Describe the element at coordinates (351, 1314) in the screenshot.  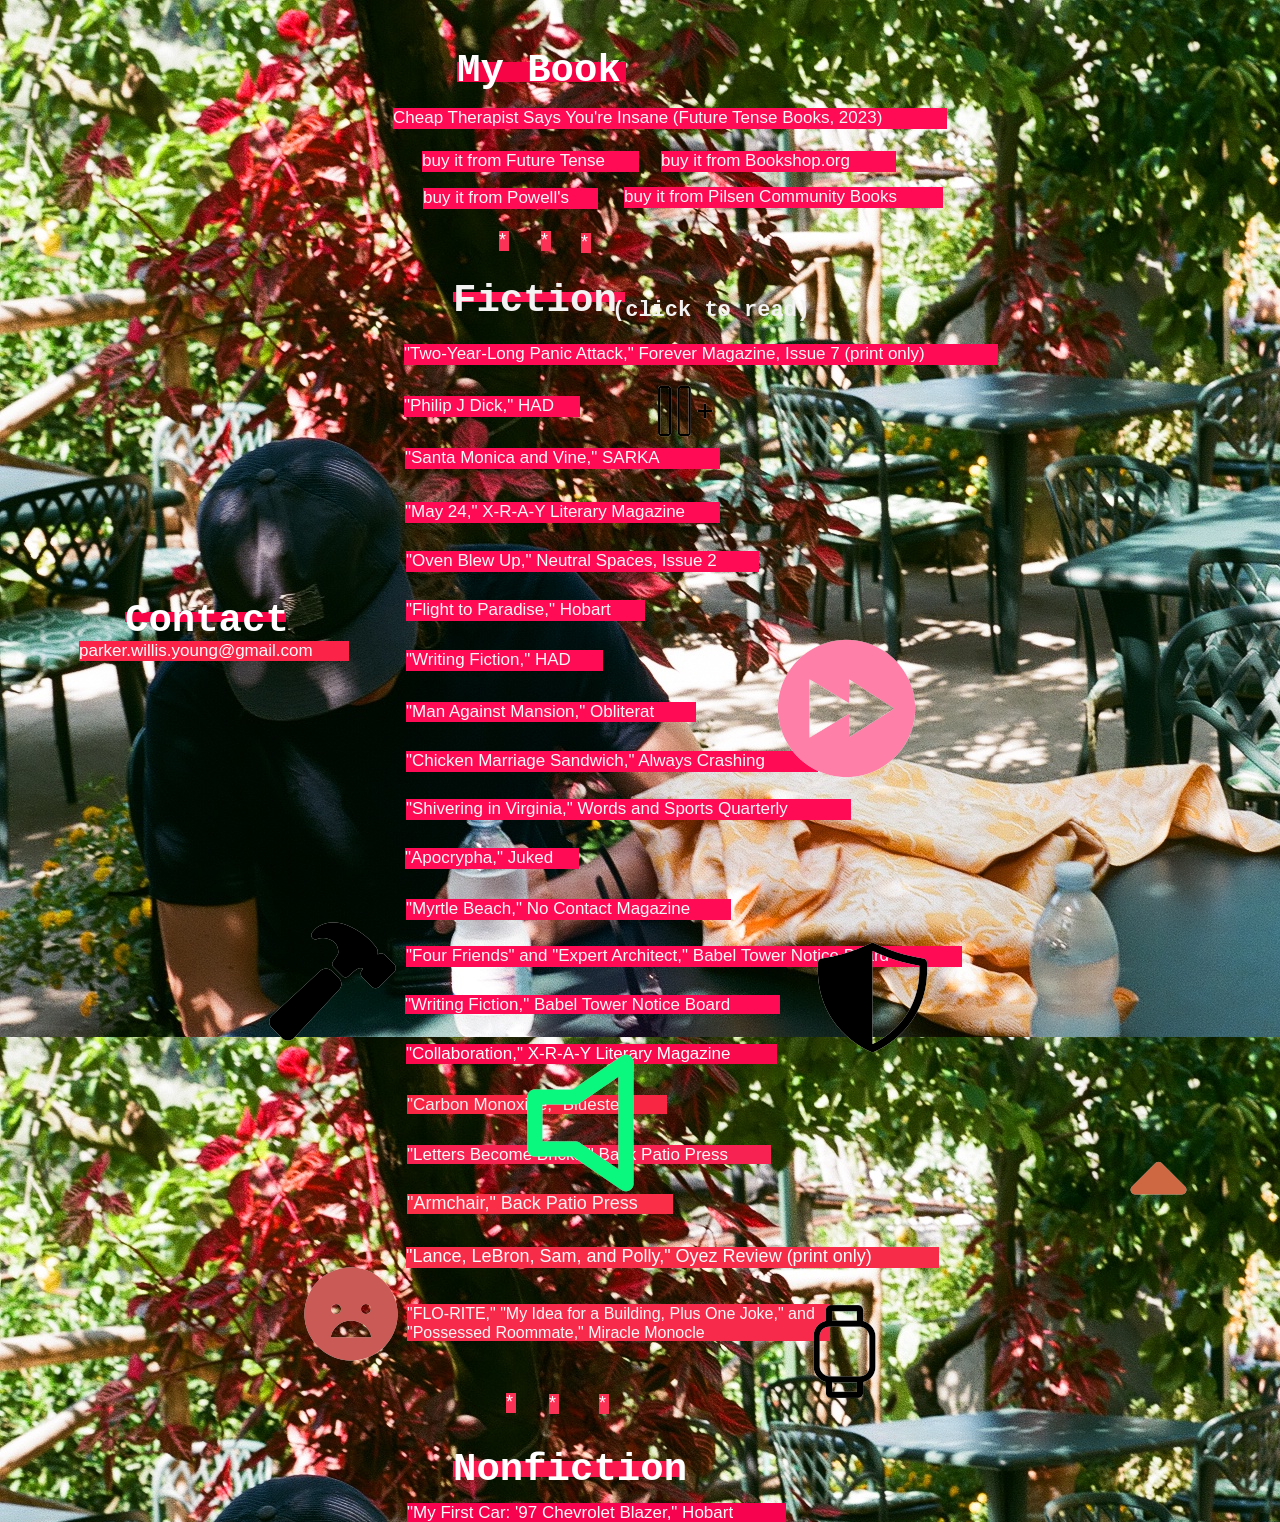
I see `rate experience as negative or unsatisfied` at that location.